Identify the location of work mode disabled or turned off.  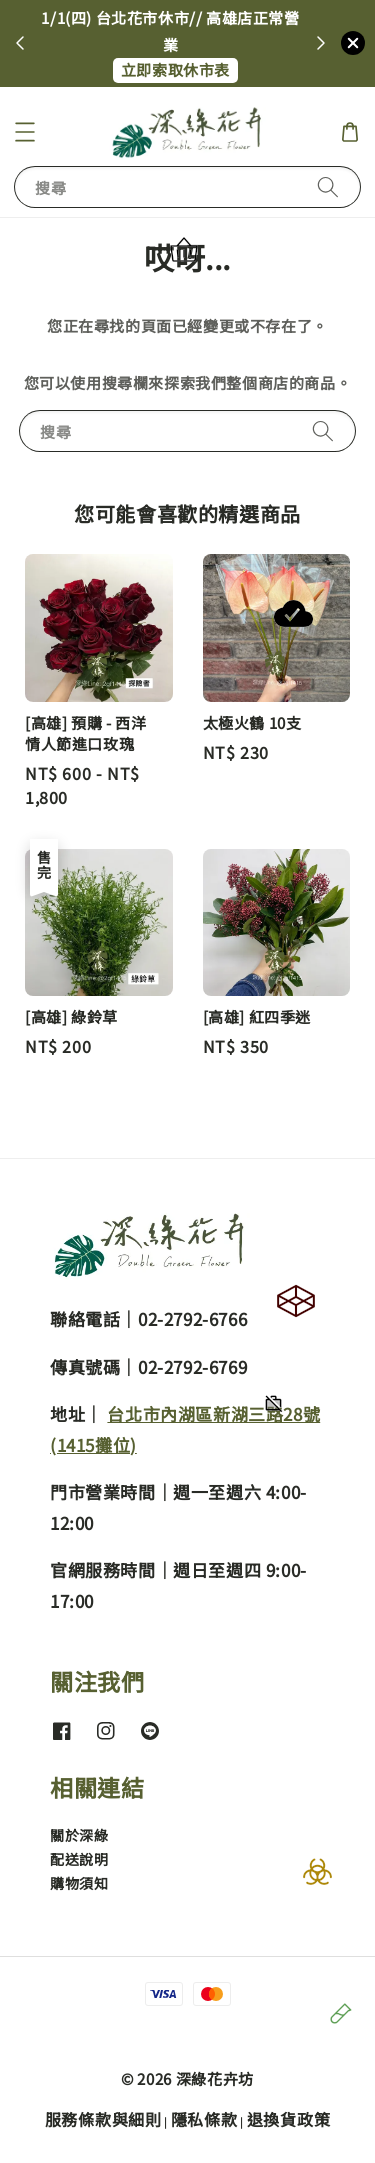
(273, 1403).